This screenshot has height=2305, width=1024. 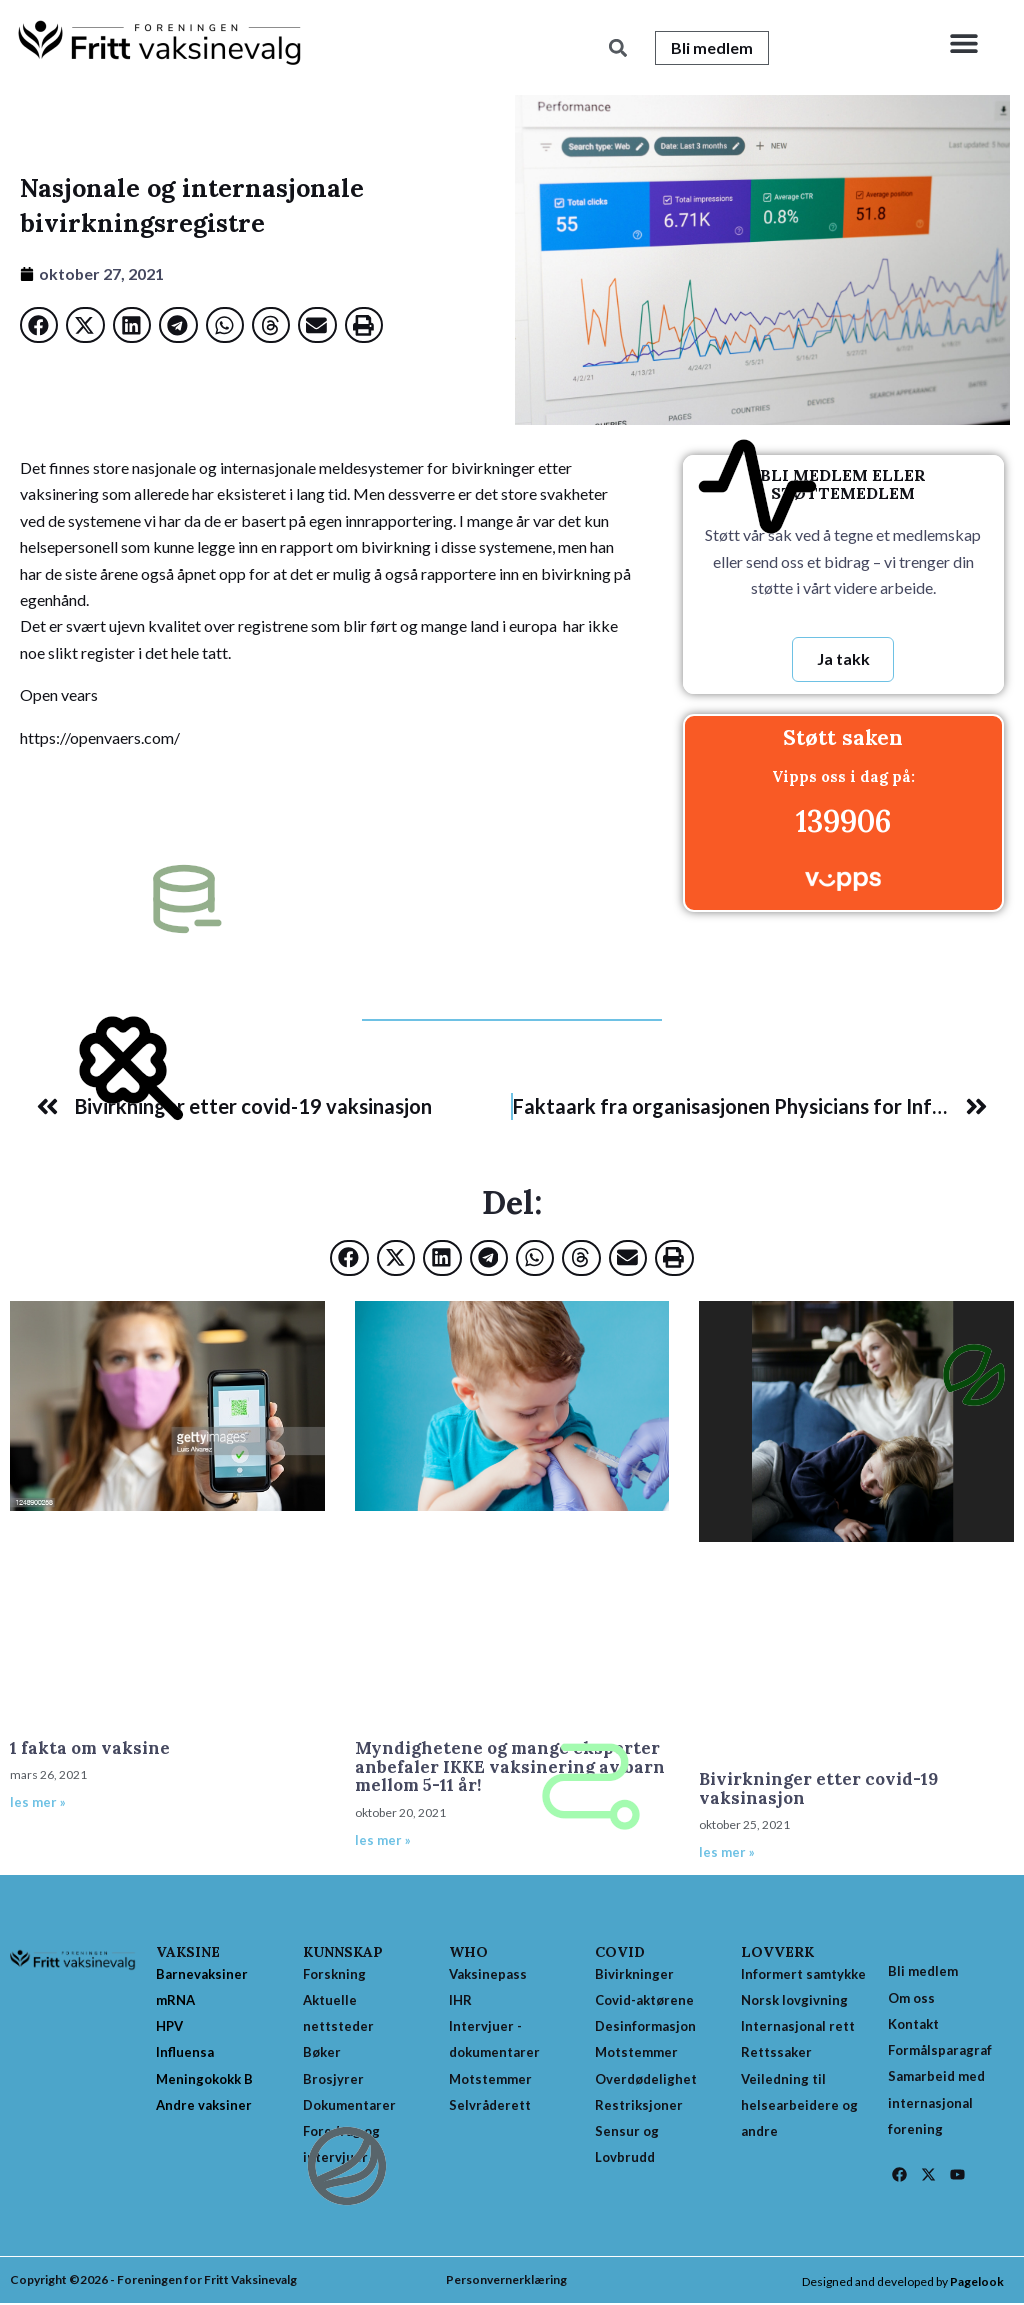 What do you see at coordinates (184, 899) in the screenshot?
I see `remove a database or data source` at bounding box center [184, 899].